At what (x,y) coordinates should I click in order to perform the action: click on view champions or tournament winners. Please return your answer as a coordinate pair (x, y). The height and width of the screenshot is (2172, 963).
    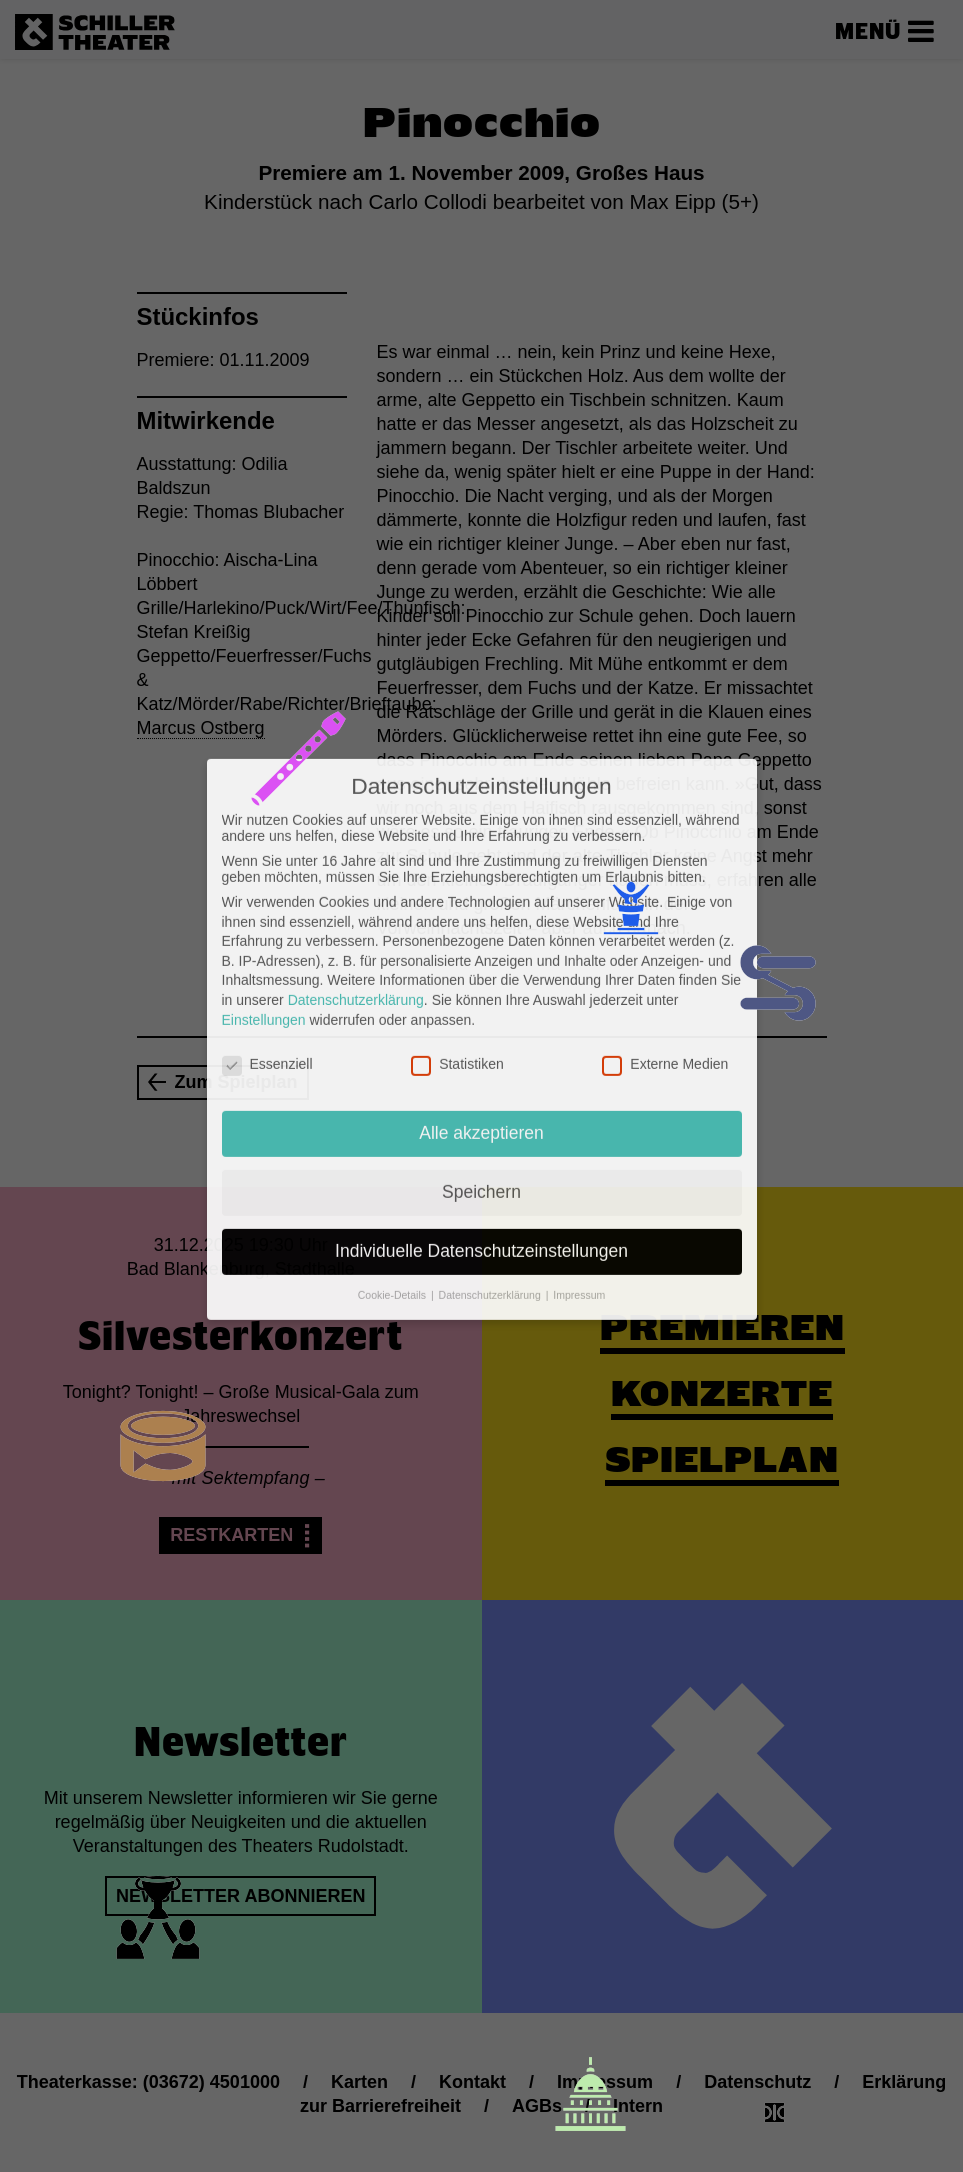
    Looking at the image, I should click on (158, 1916).